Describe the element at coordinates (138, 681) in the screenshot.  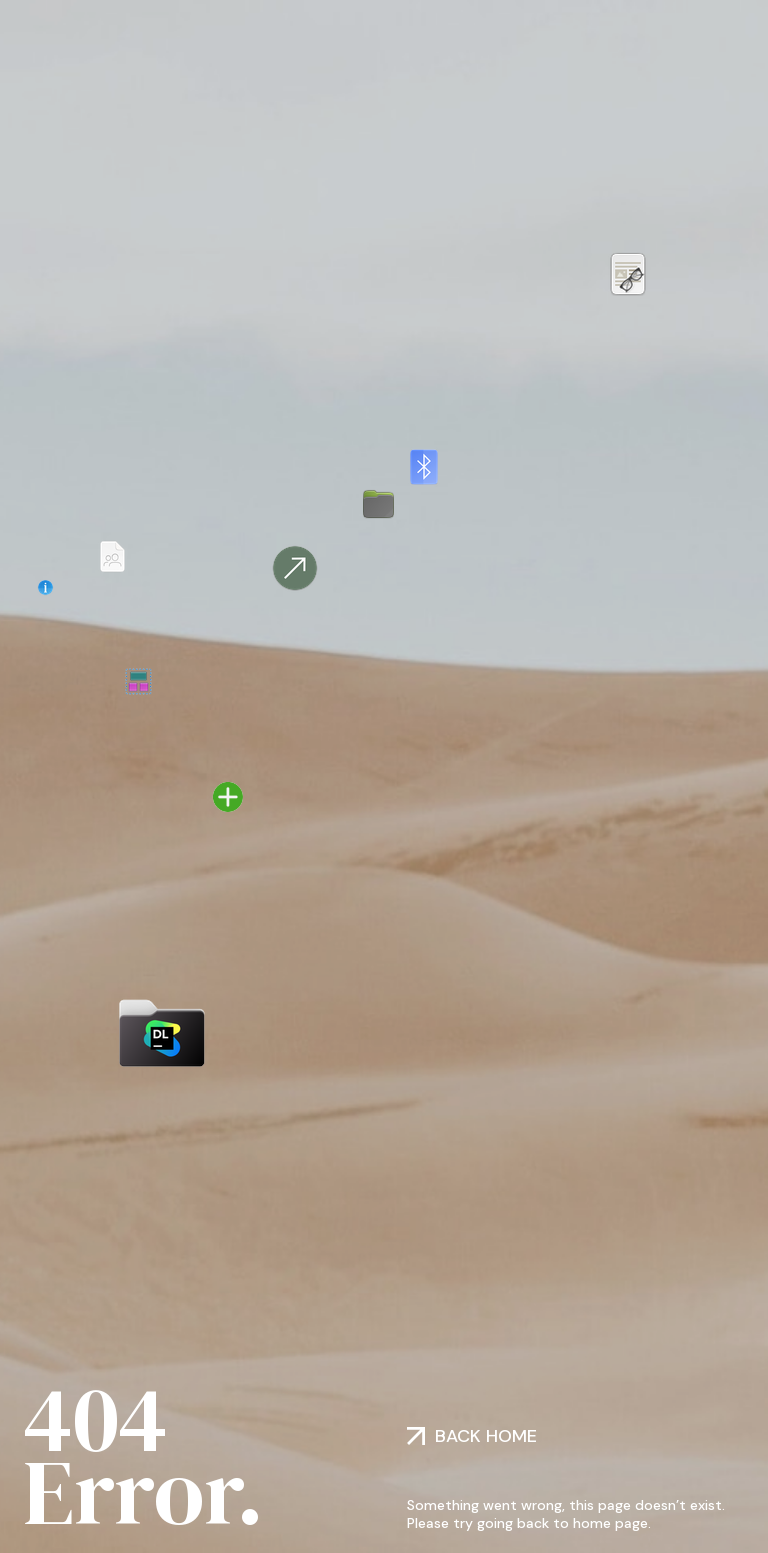
I see `select all items in the current view` at that location.